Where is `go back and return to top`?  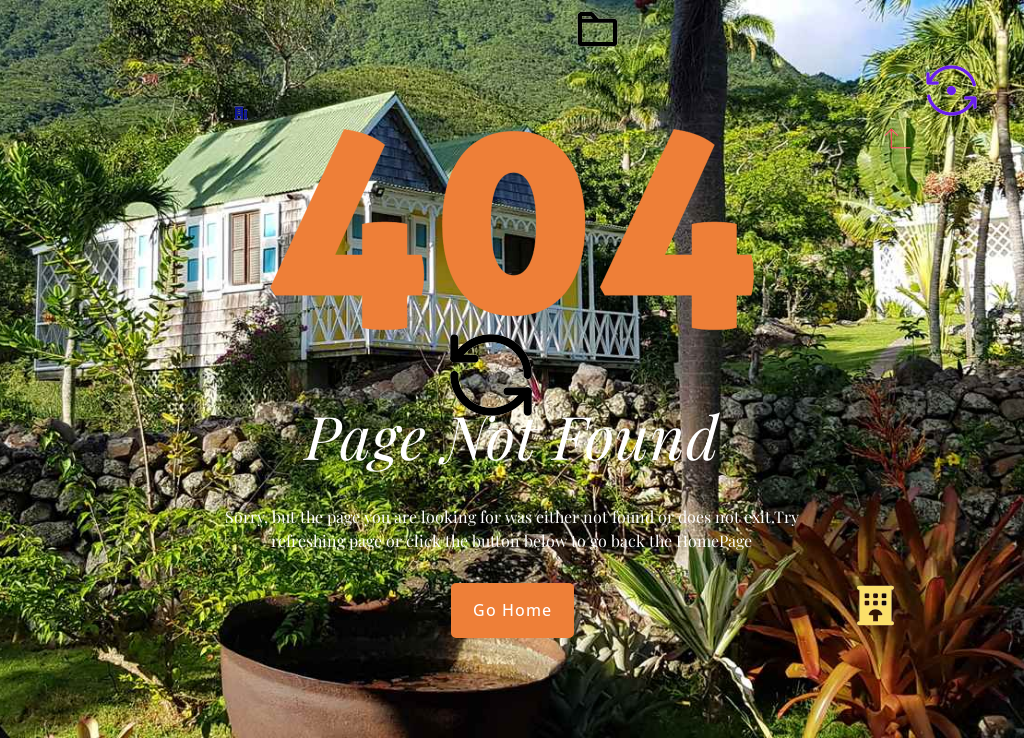 go back and return to top is located at coordinates (896, 139).